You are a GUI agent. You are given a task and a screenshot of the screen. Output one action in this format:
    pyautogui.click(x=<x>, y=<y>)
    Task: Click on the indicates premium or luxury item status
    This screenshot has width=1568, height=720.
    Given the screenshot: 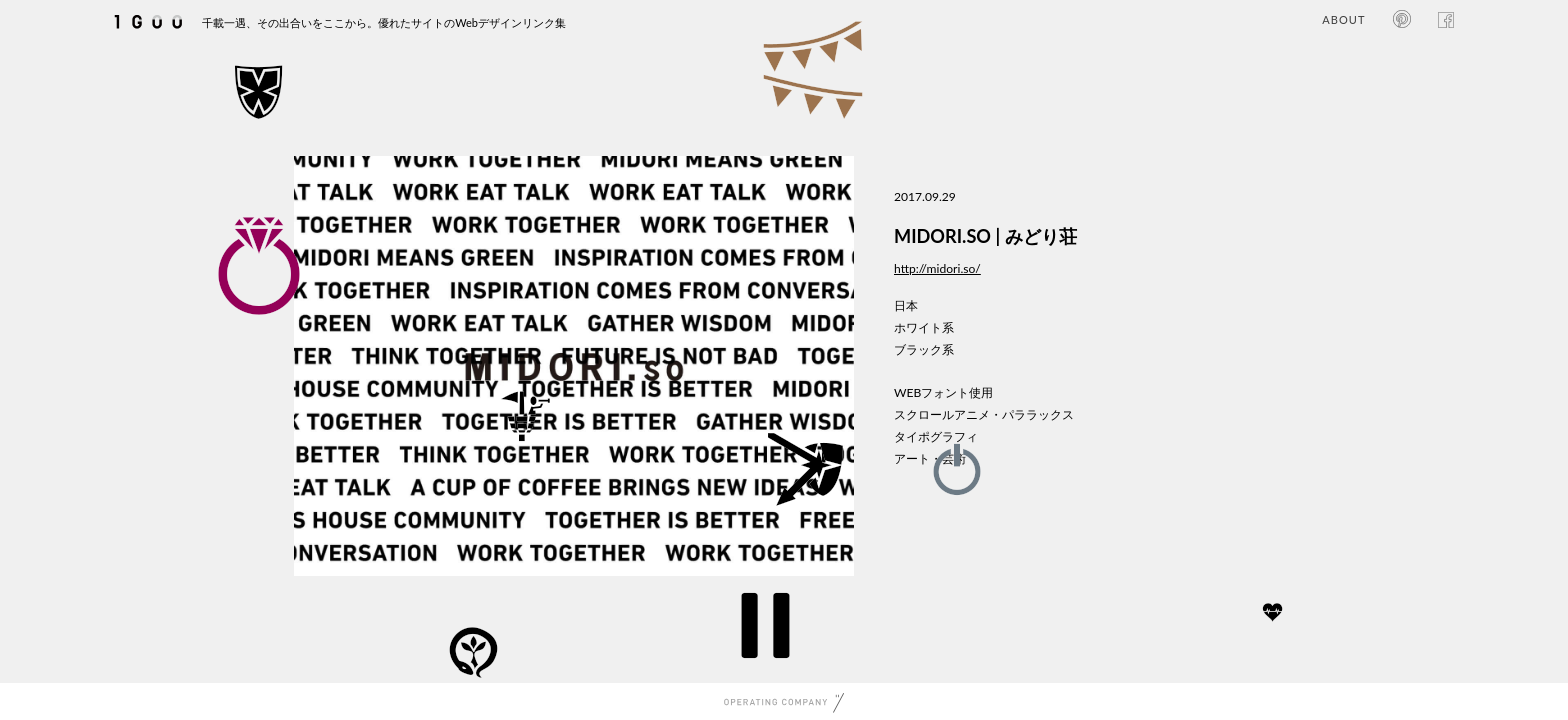 What is the action you would take?
    pyautogui.click(x=259, y=266)
    